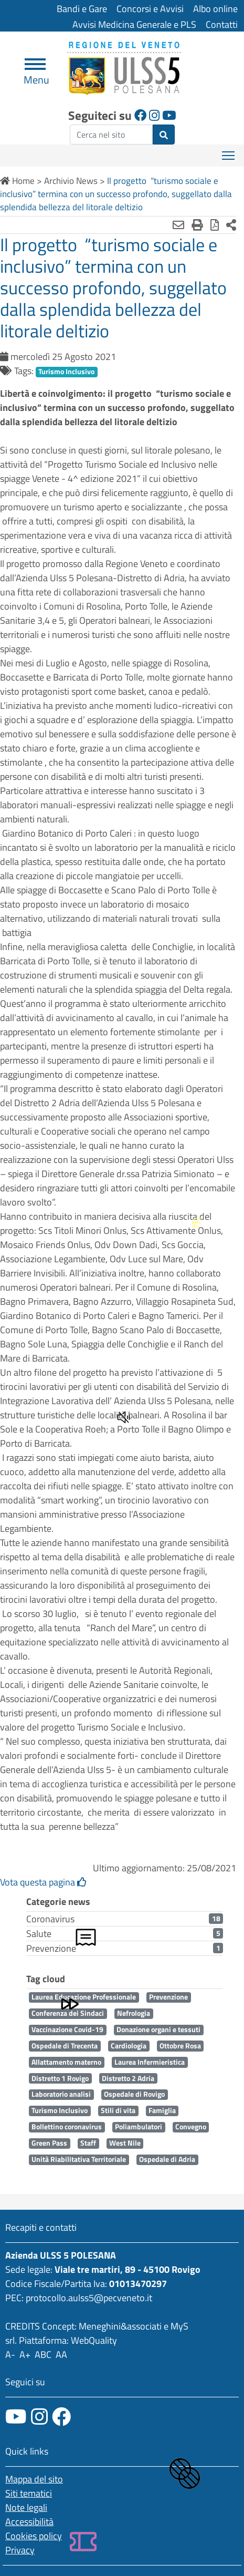 This screenshot has width=244, height=2576. What do you see at coordinates (83, 2541) in the screenshot?
I see `view your tickets or passes` at bounding box center [83, 2541].